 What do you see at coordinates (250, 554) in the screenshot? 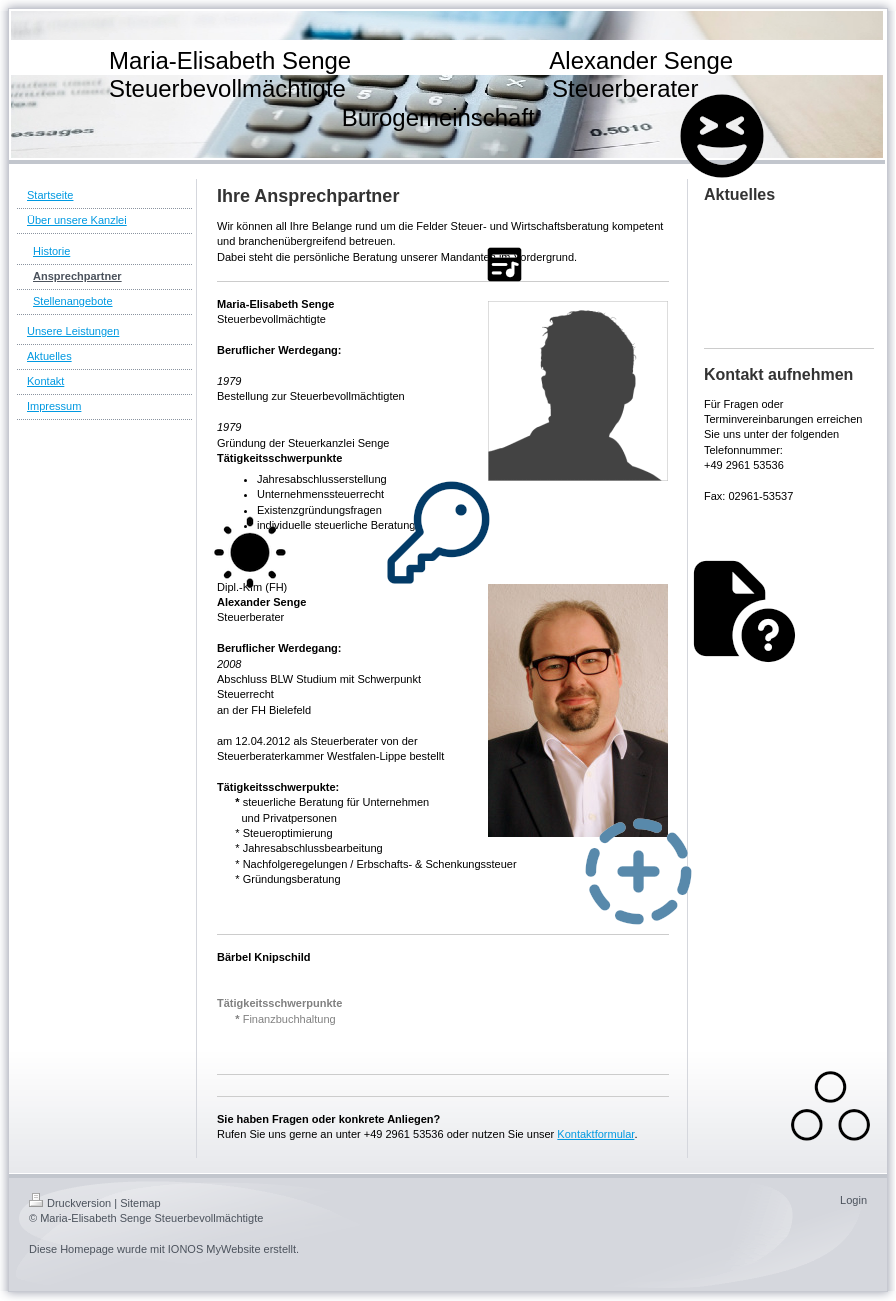
I see `toggle light mode or bright display` at bounding box center [250, 554].